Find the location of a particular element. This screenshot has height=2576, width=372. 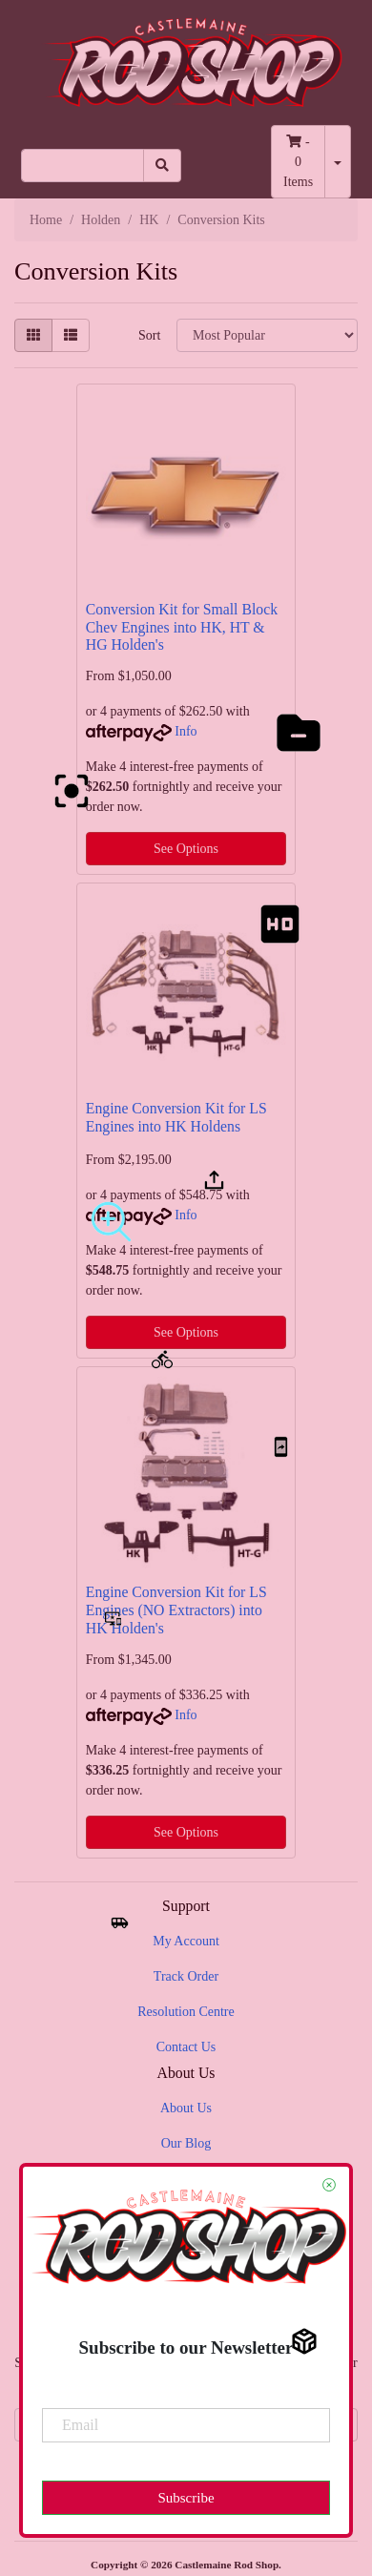

view synced or connected devices is located at coordinates (113, 1618).